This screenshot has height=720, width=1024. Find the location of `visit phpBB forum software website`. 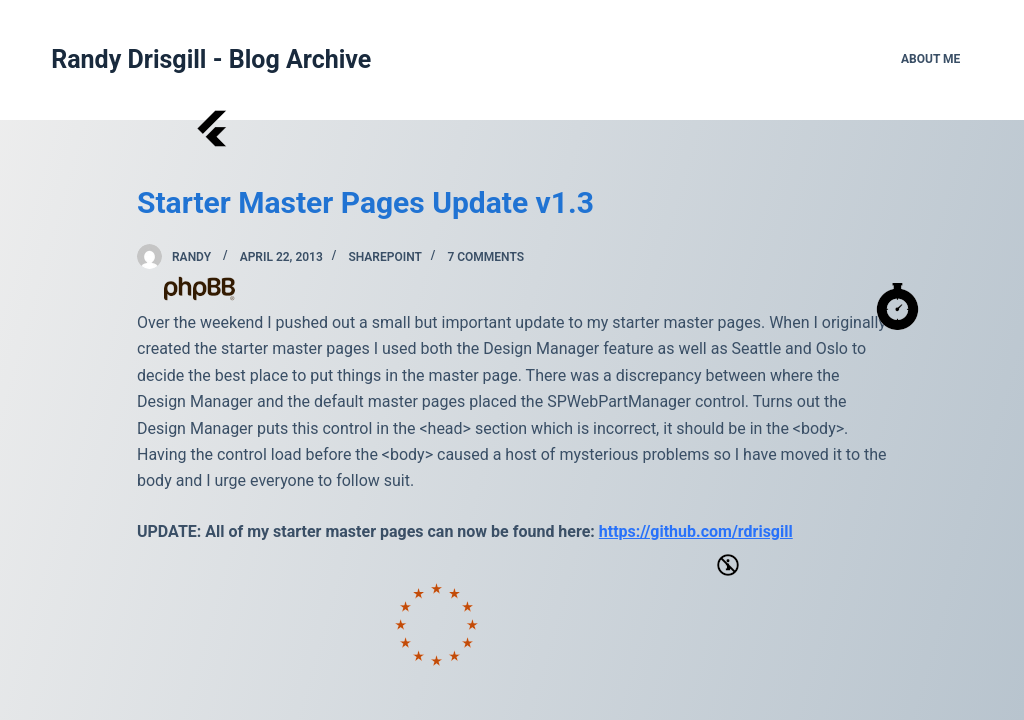

visit phpBB forum software website is located at coordinates (199, 288).